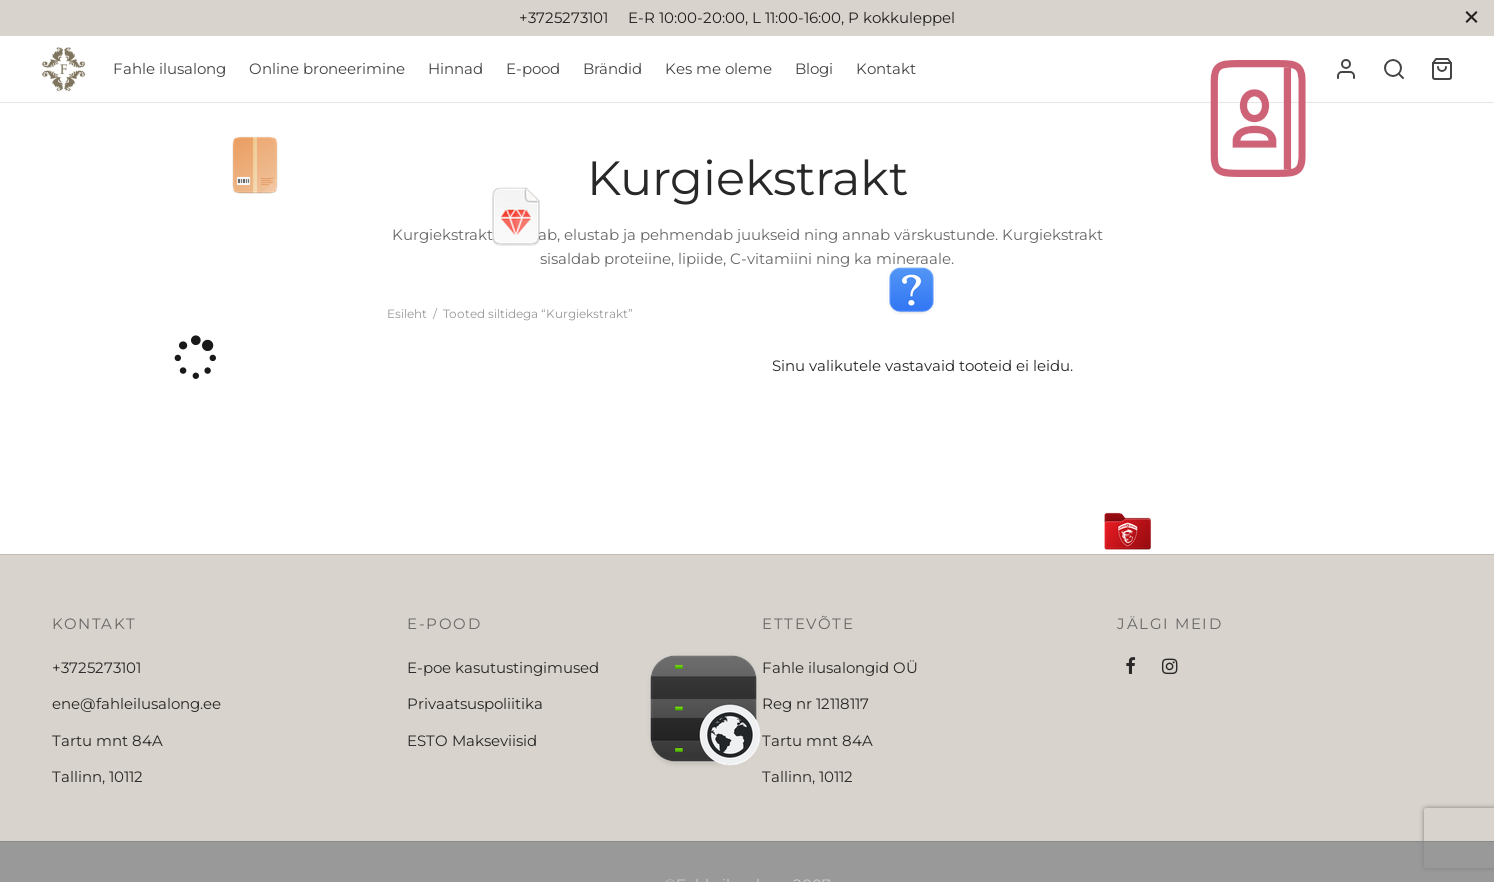  What do you see at coordinates (1127, 532) in the screenshot?
I see `open folder containing MSI software or drivers` at bounding box center [1127, 532].